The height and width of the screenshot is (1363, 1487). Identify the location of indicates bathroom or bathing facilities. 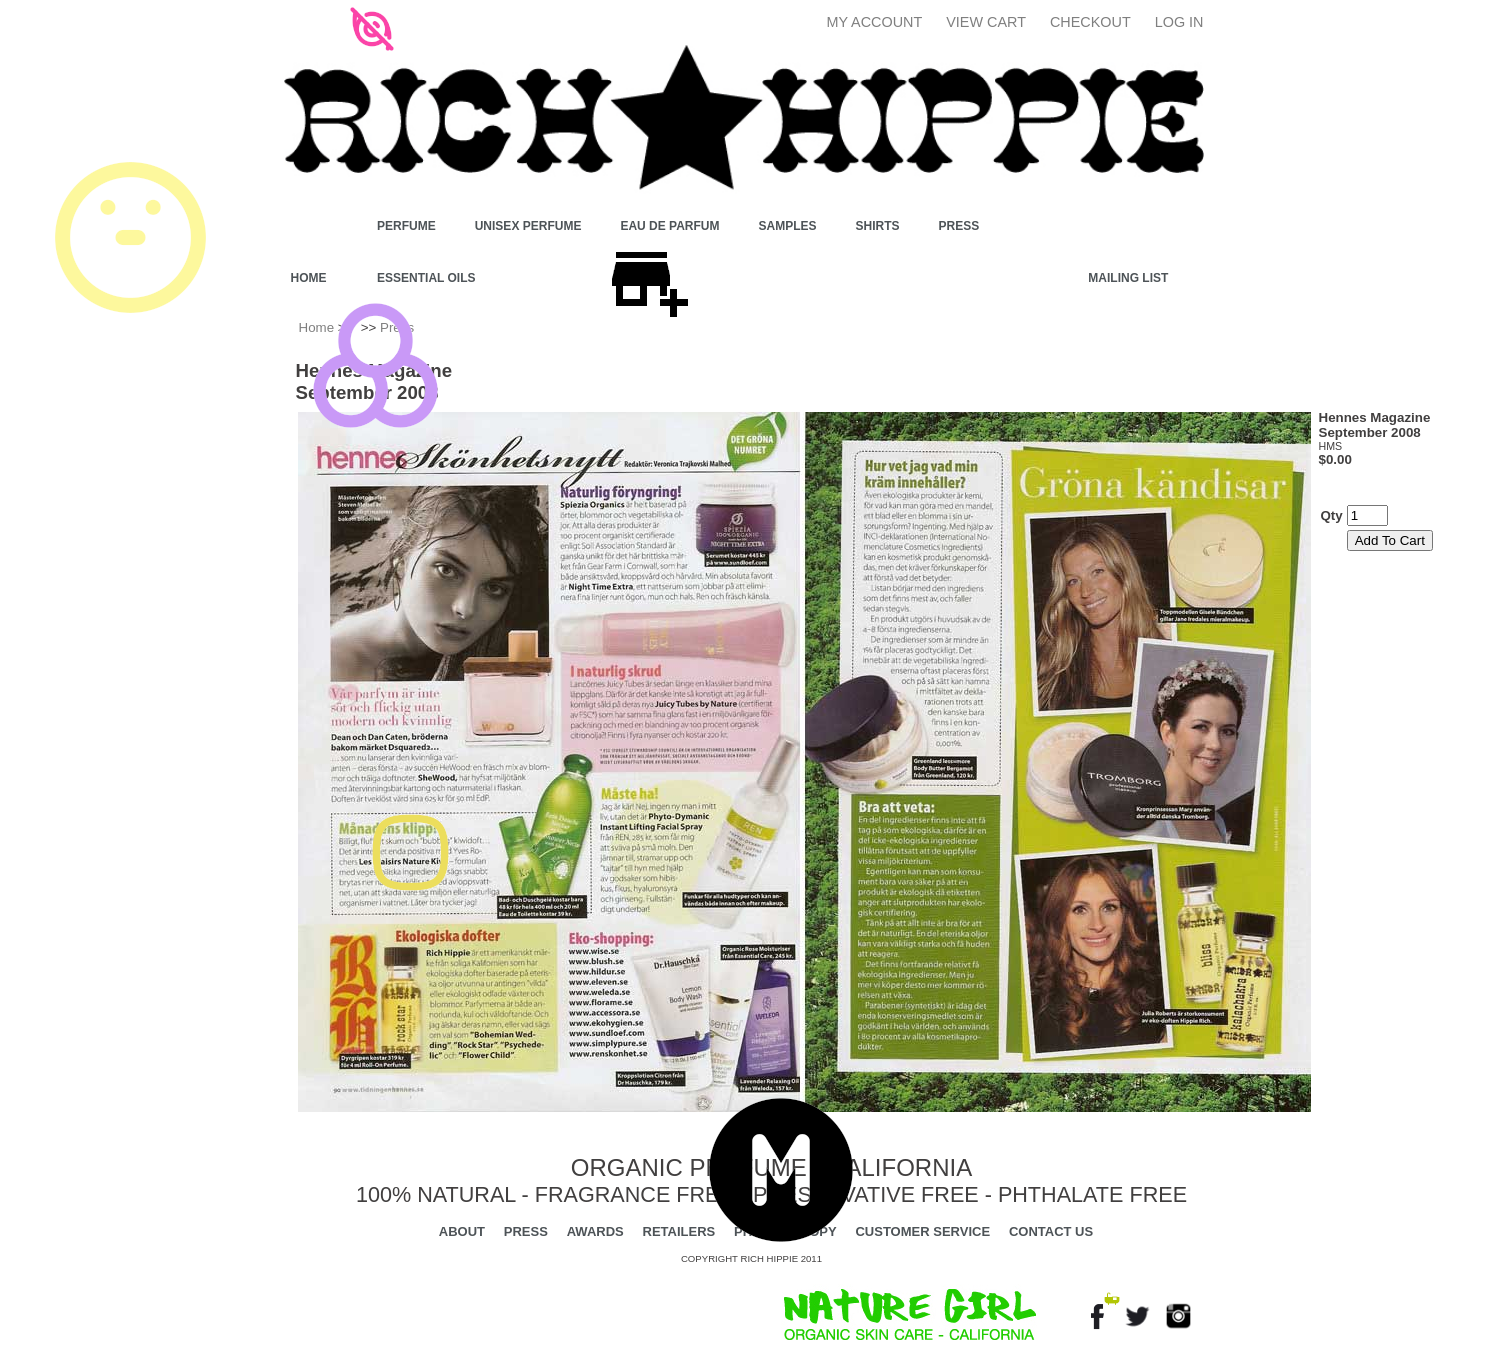
(1112, 1299).